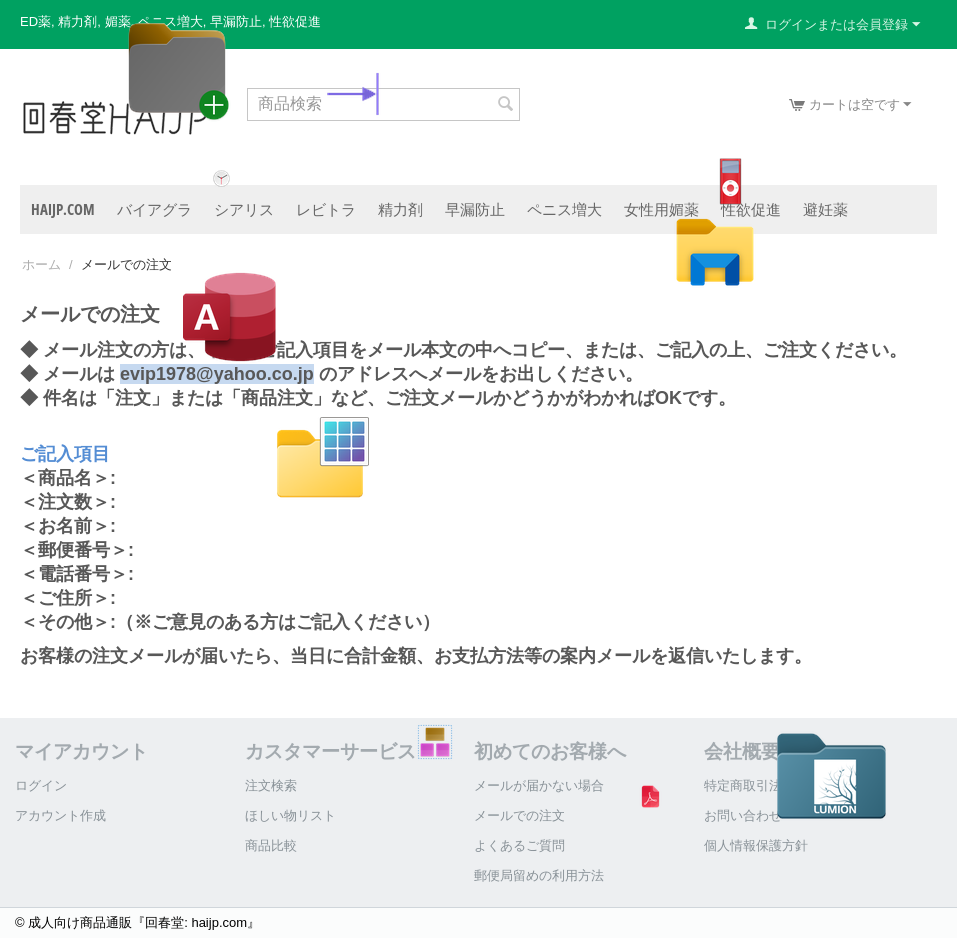 The height and width of the screenshot is (938, 957). I want to click on select all items in the current view, so click(435, 742).